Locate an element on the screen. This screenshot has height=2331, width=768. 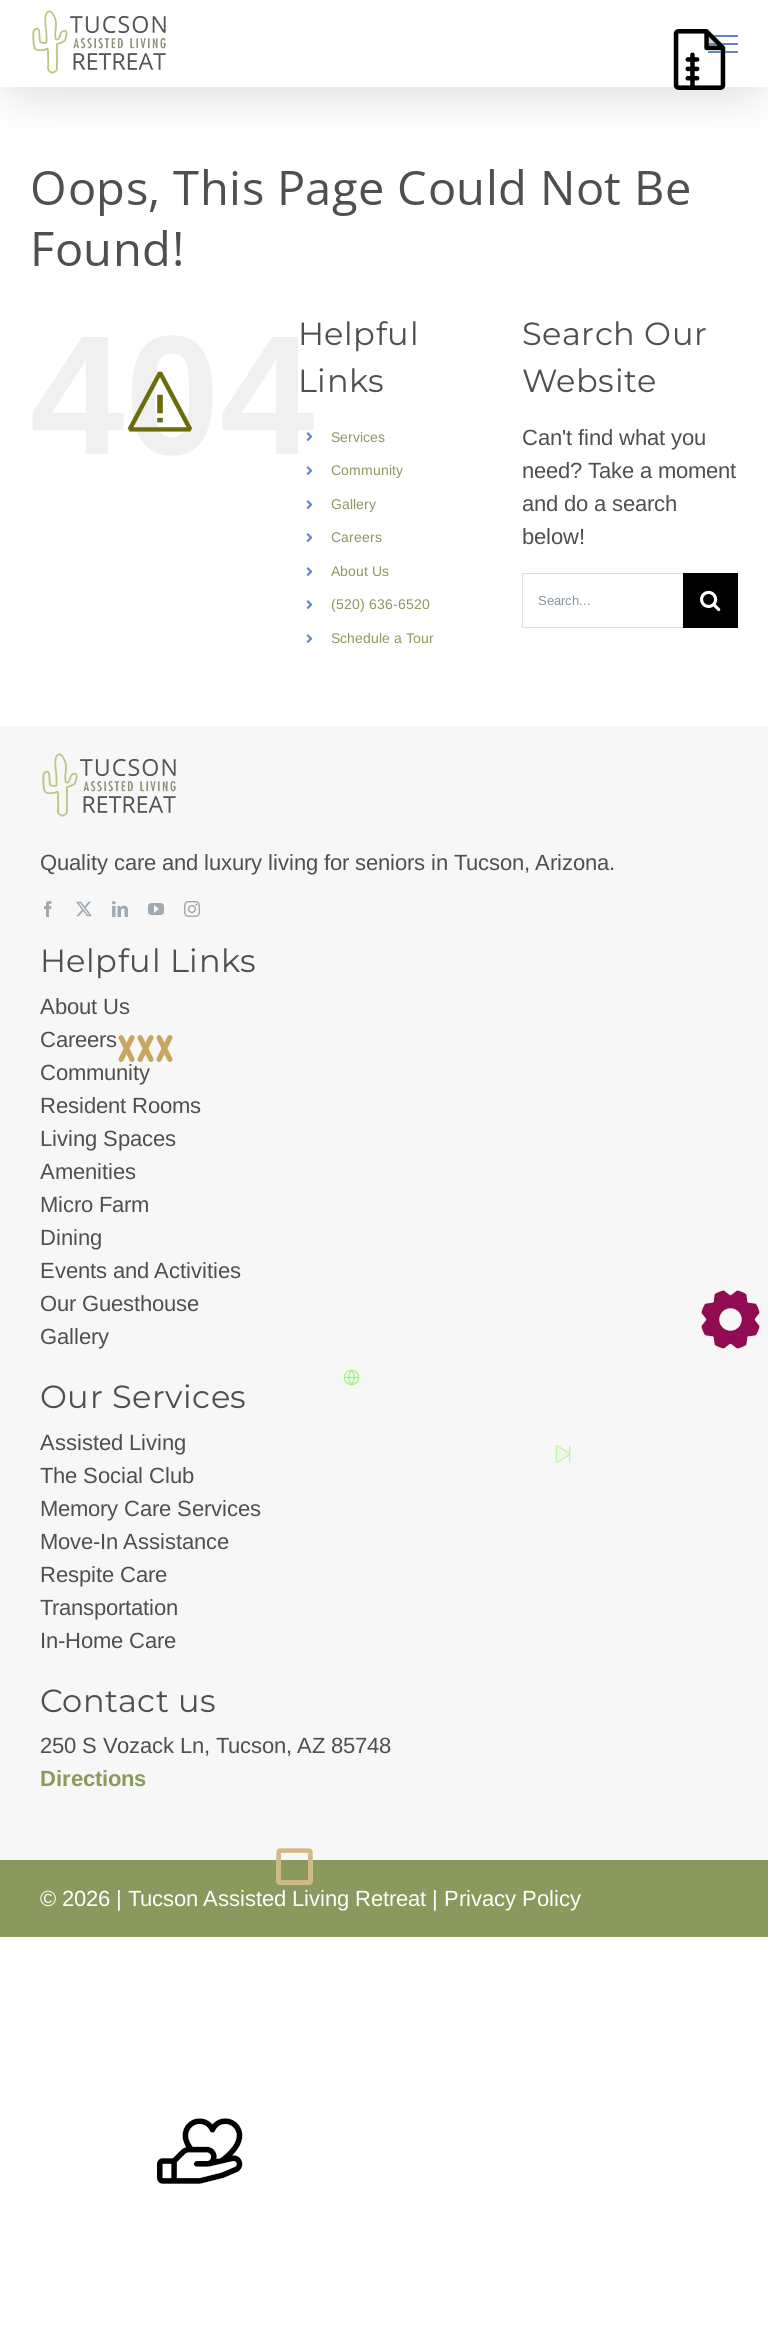
skip to the next track is located at coordinates (563, 1454).